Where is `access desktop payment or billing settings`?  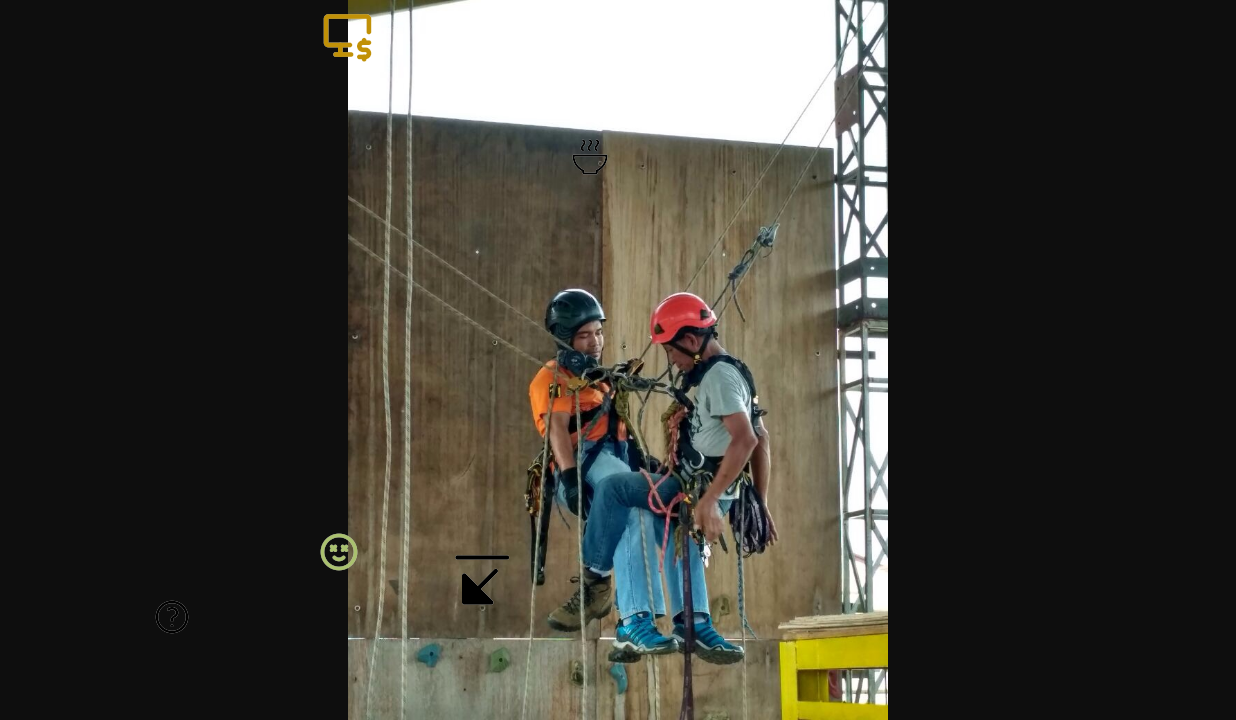
access desktop payment or billing settings is located at coordinates (347, 35).